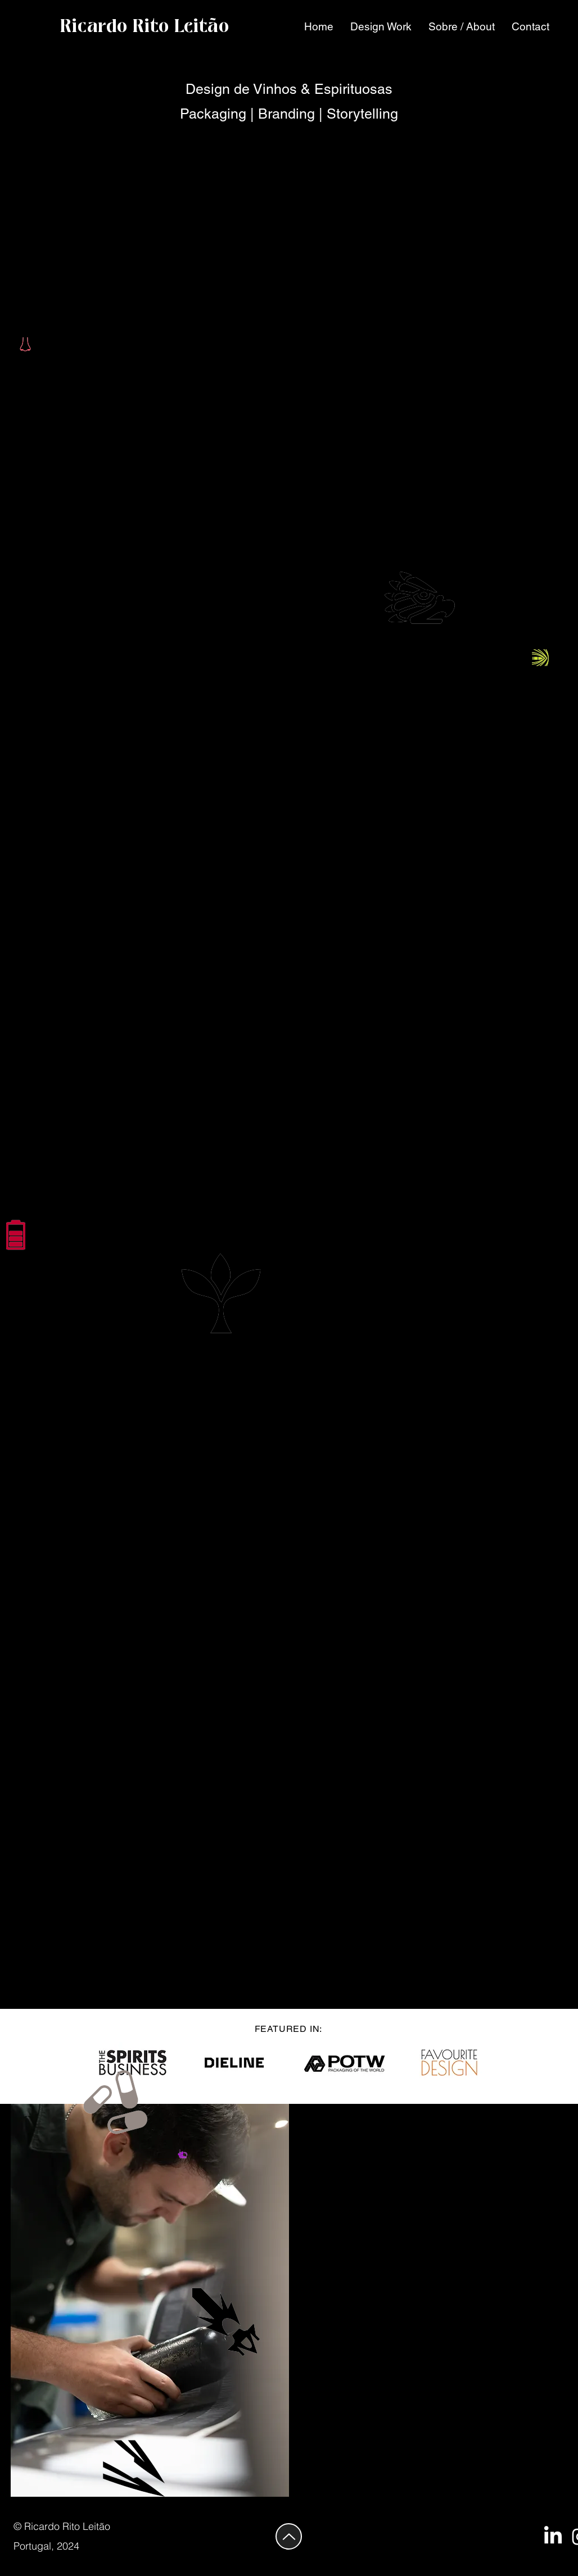 This screenshot has height=2576, width=578. What do you see at coordinates (16, 1235) in the screenshot?
I see `indicates battery level at 75% charge` at bounding box center [16, 1235].